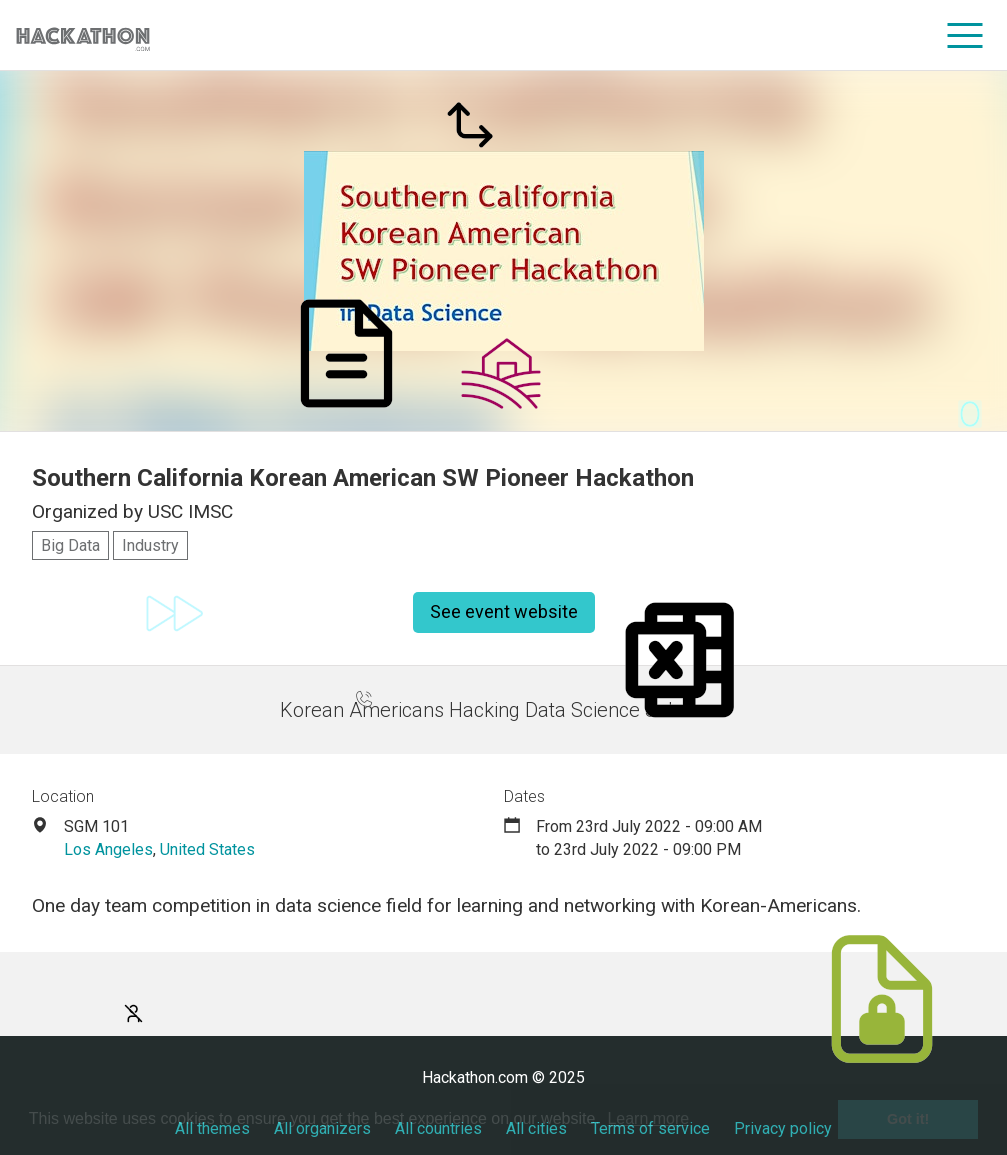 The width and height of the screenshot is (1007, 1155). Describe the element at coordinates (501, 375) in the screenshot. I see `access farm or agricultural features` at that location.